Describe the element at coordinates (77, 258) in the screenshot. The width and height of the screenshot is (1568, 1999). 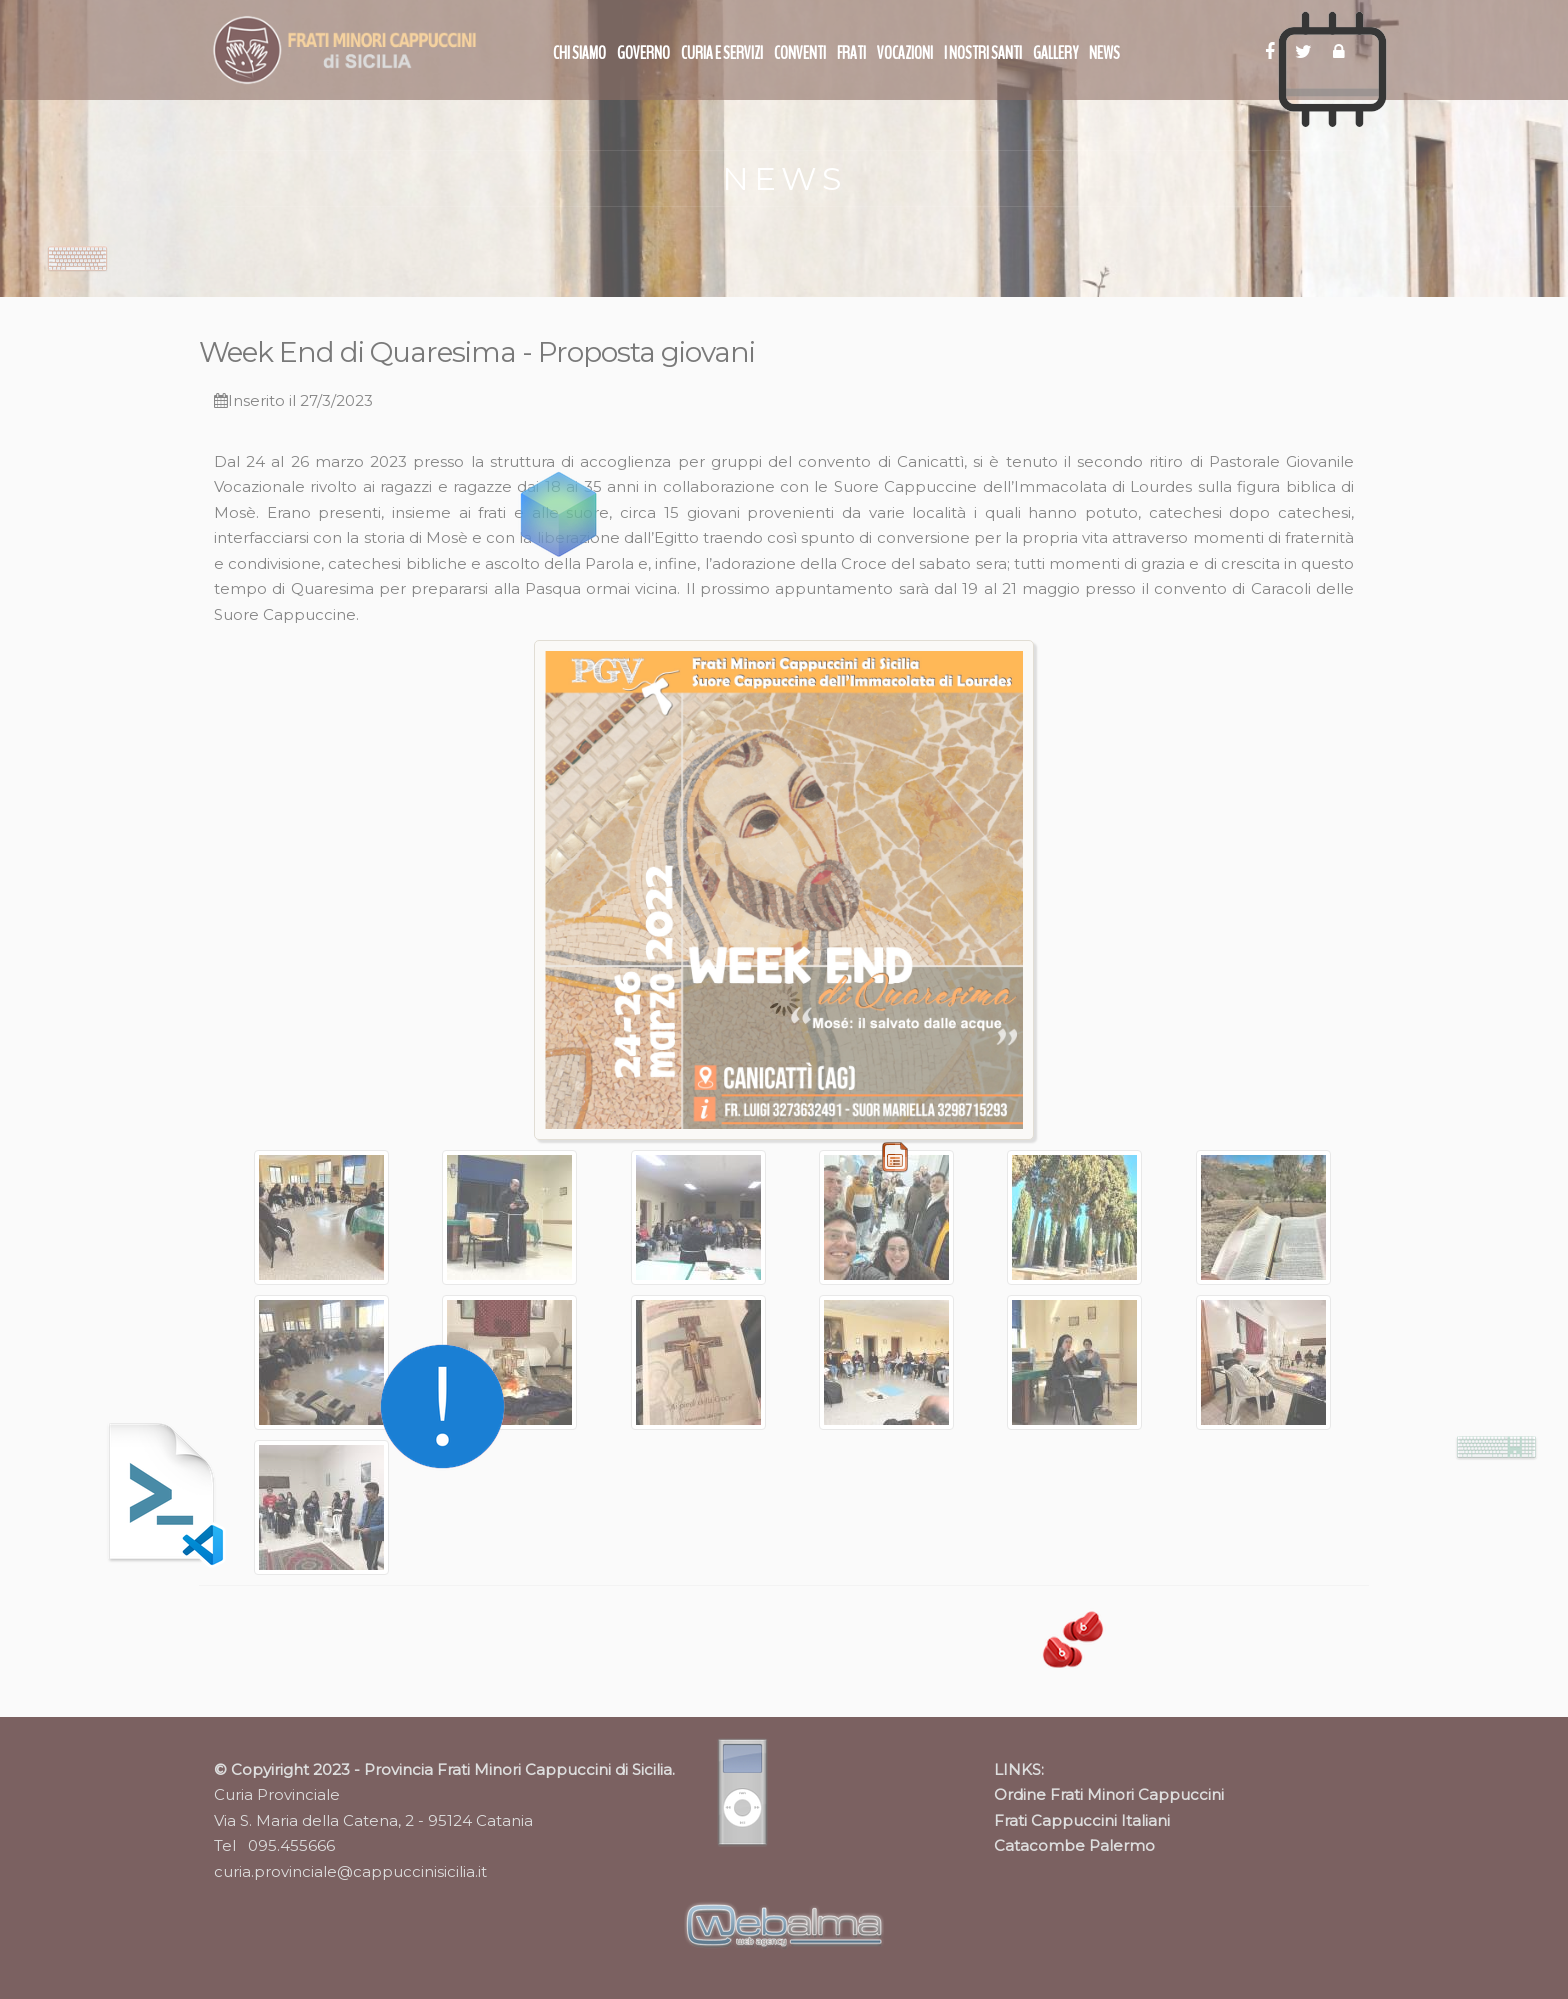
I see `connect to a bluetooth keyboard` at that location.